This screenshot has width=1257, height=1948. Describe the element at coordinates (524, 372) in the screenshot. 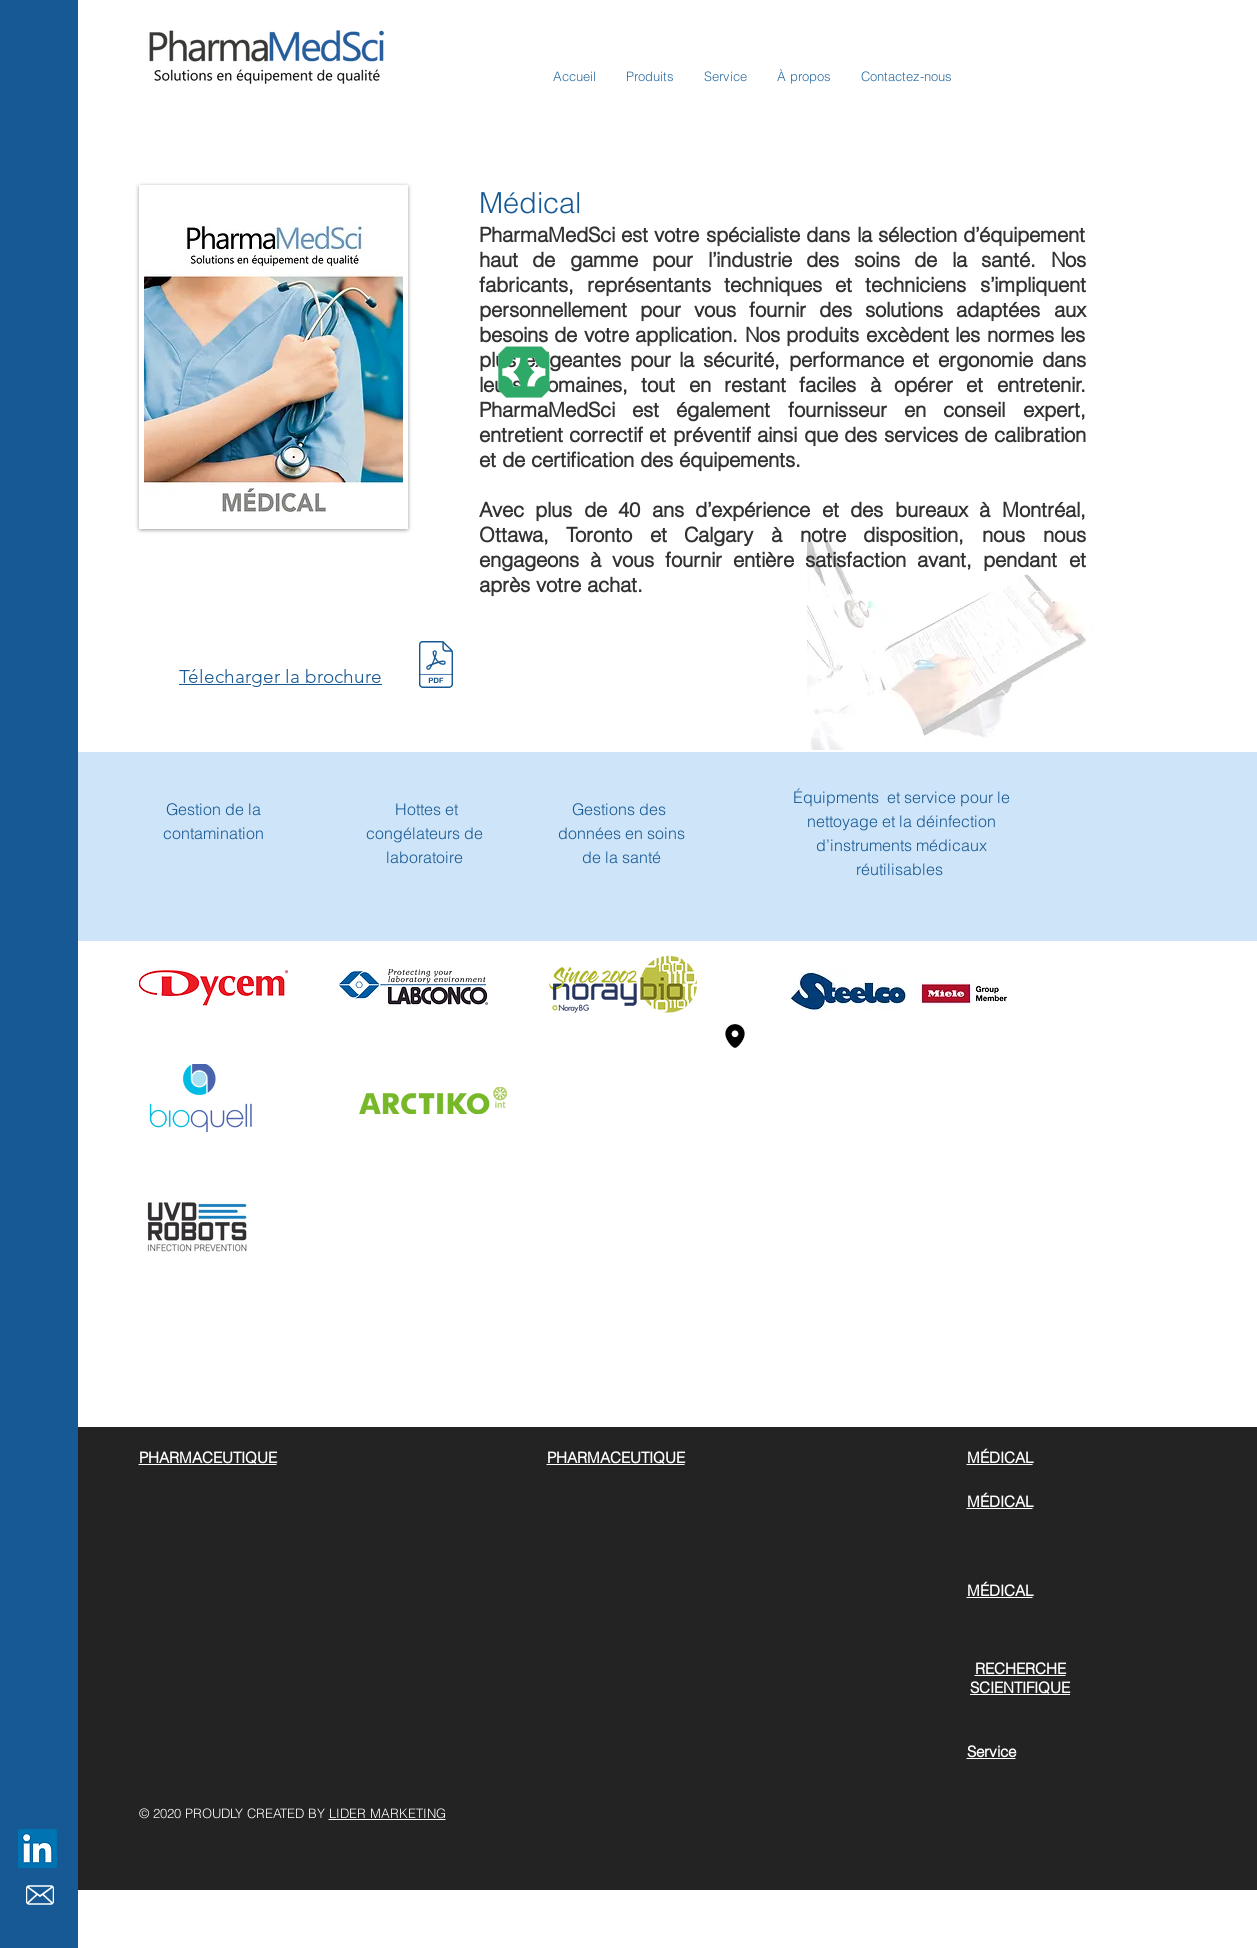

I see `indicates active developer badge status on Discord` at that location.